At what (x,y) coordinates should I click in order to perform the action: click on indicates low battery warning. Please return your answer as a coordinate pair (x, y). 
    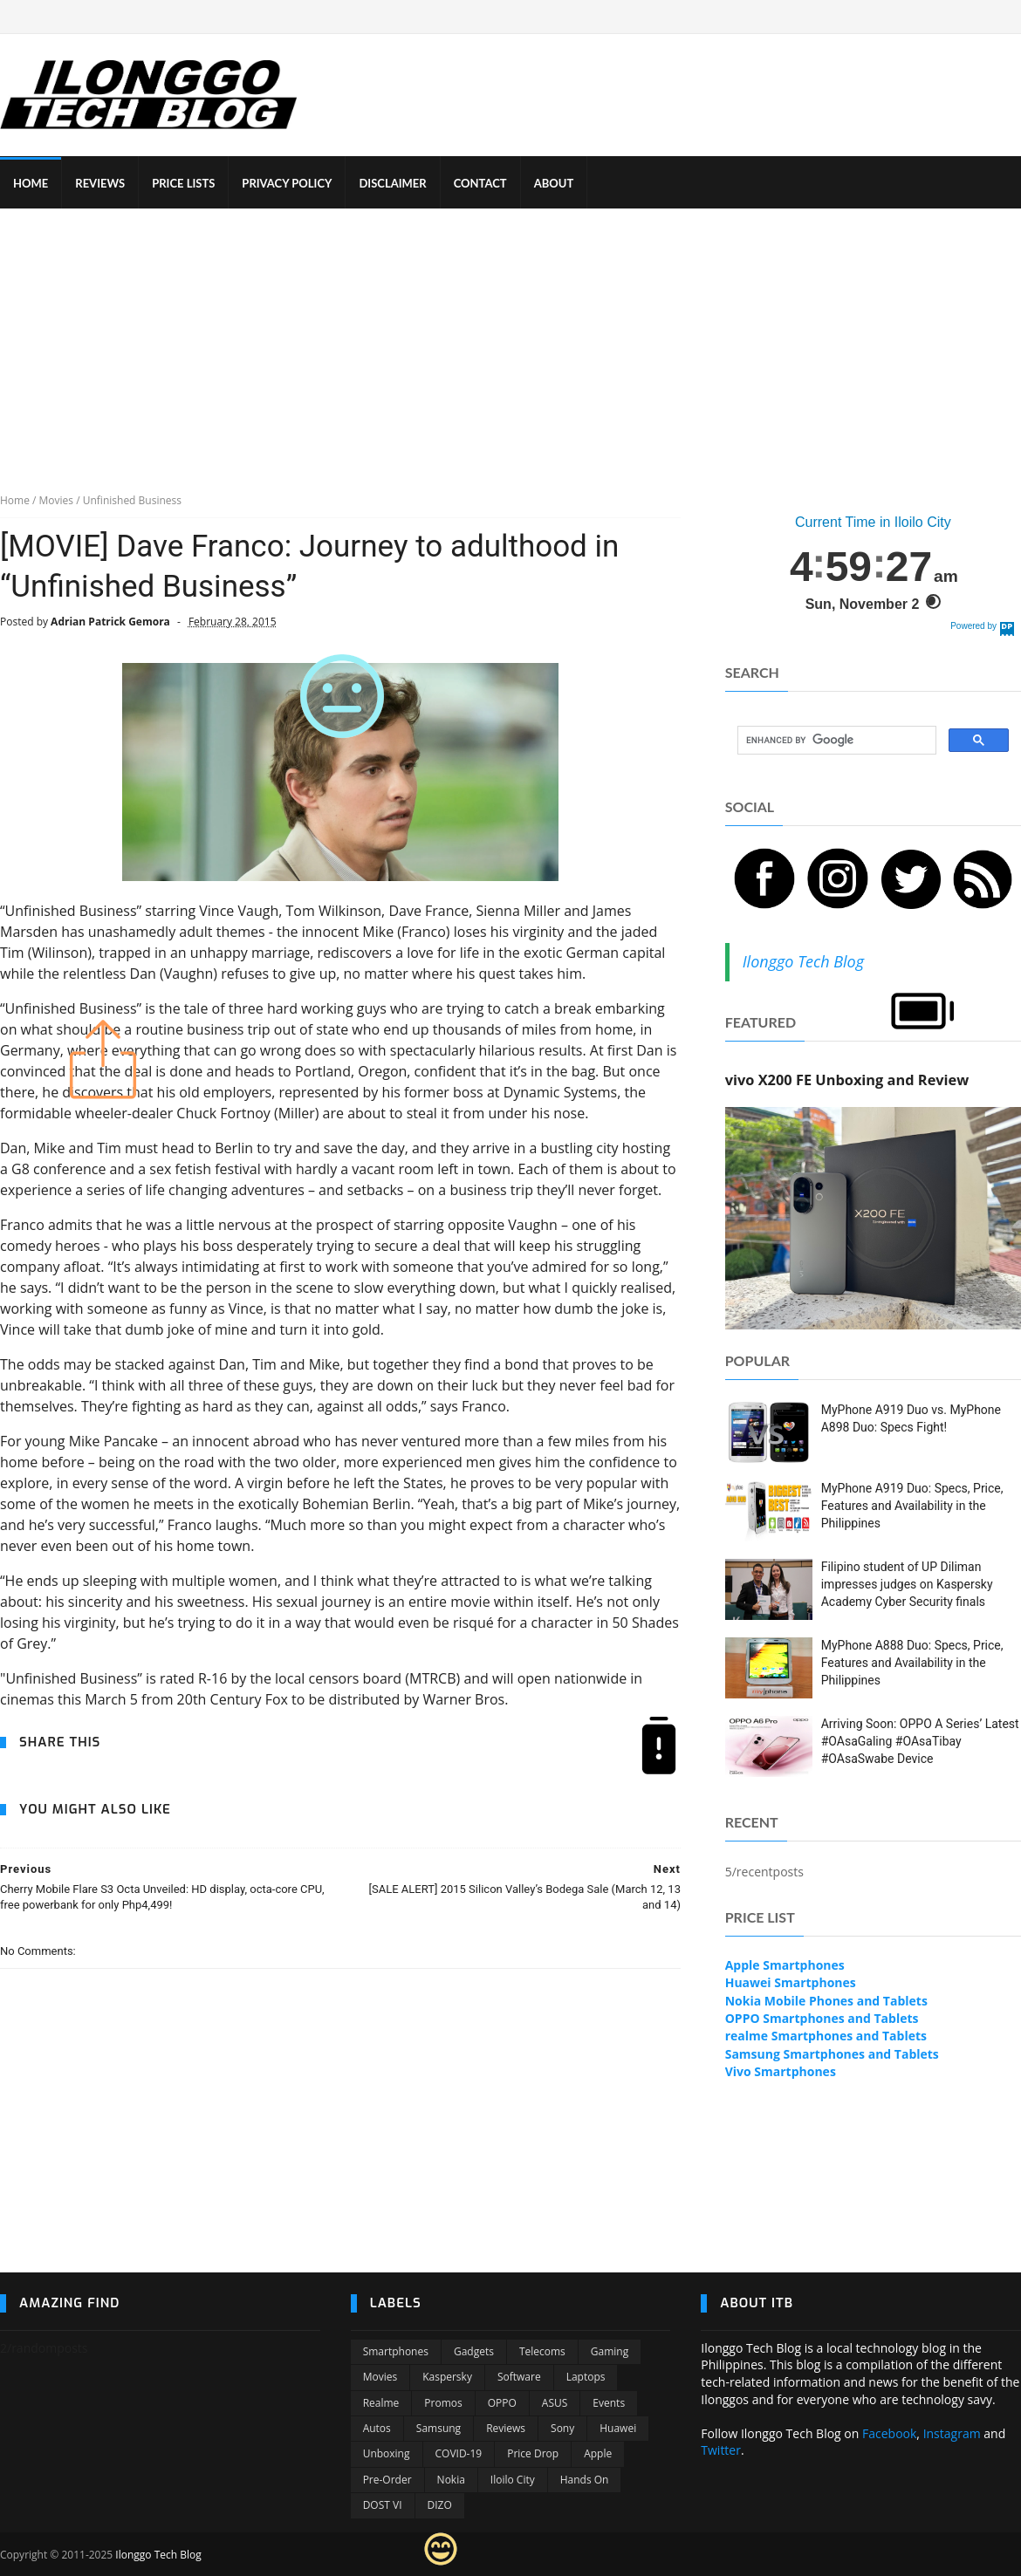
    Looking at the image, I should click on (659, 1746).